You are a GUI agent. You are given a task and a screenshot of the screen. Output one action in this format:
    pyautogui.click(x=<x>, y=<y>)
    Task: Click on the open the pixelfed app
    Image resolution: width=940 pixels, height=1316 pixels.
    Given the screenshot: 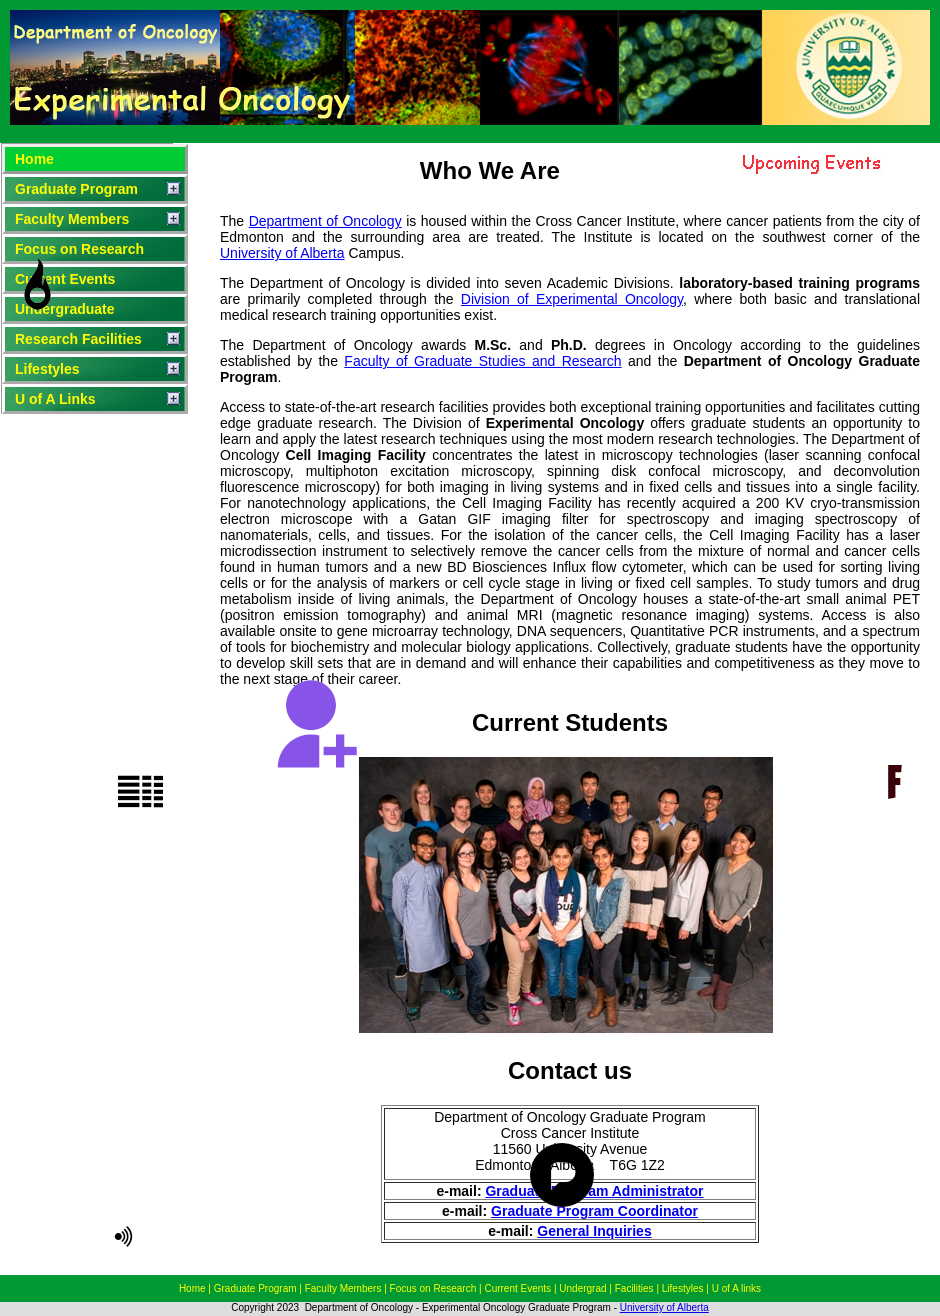 What is the action you would take?
    pyautogui.click(x=562, y=1175)
    